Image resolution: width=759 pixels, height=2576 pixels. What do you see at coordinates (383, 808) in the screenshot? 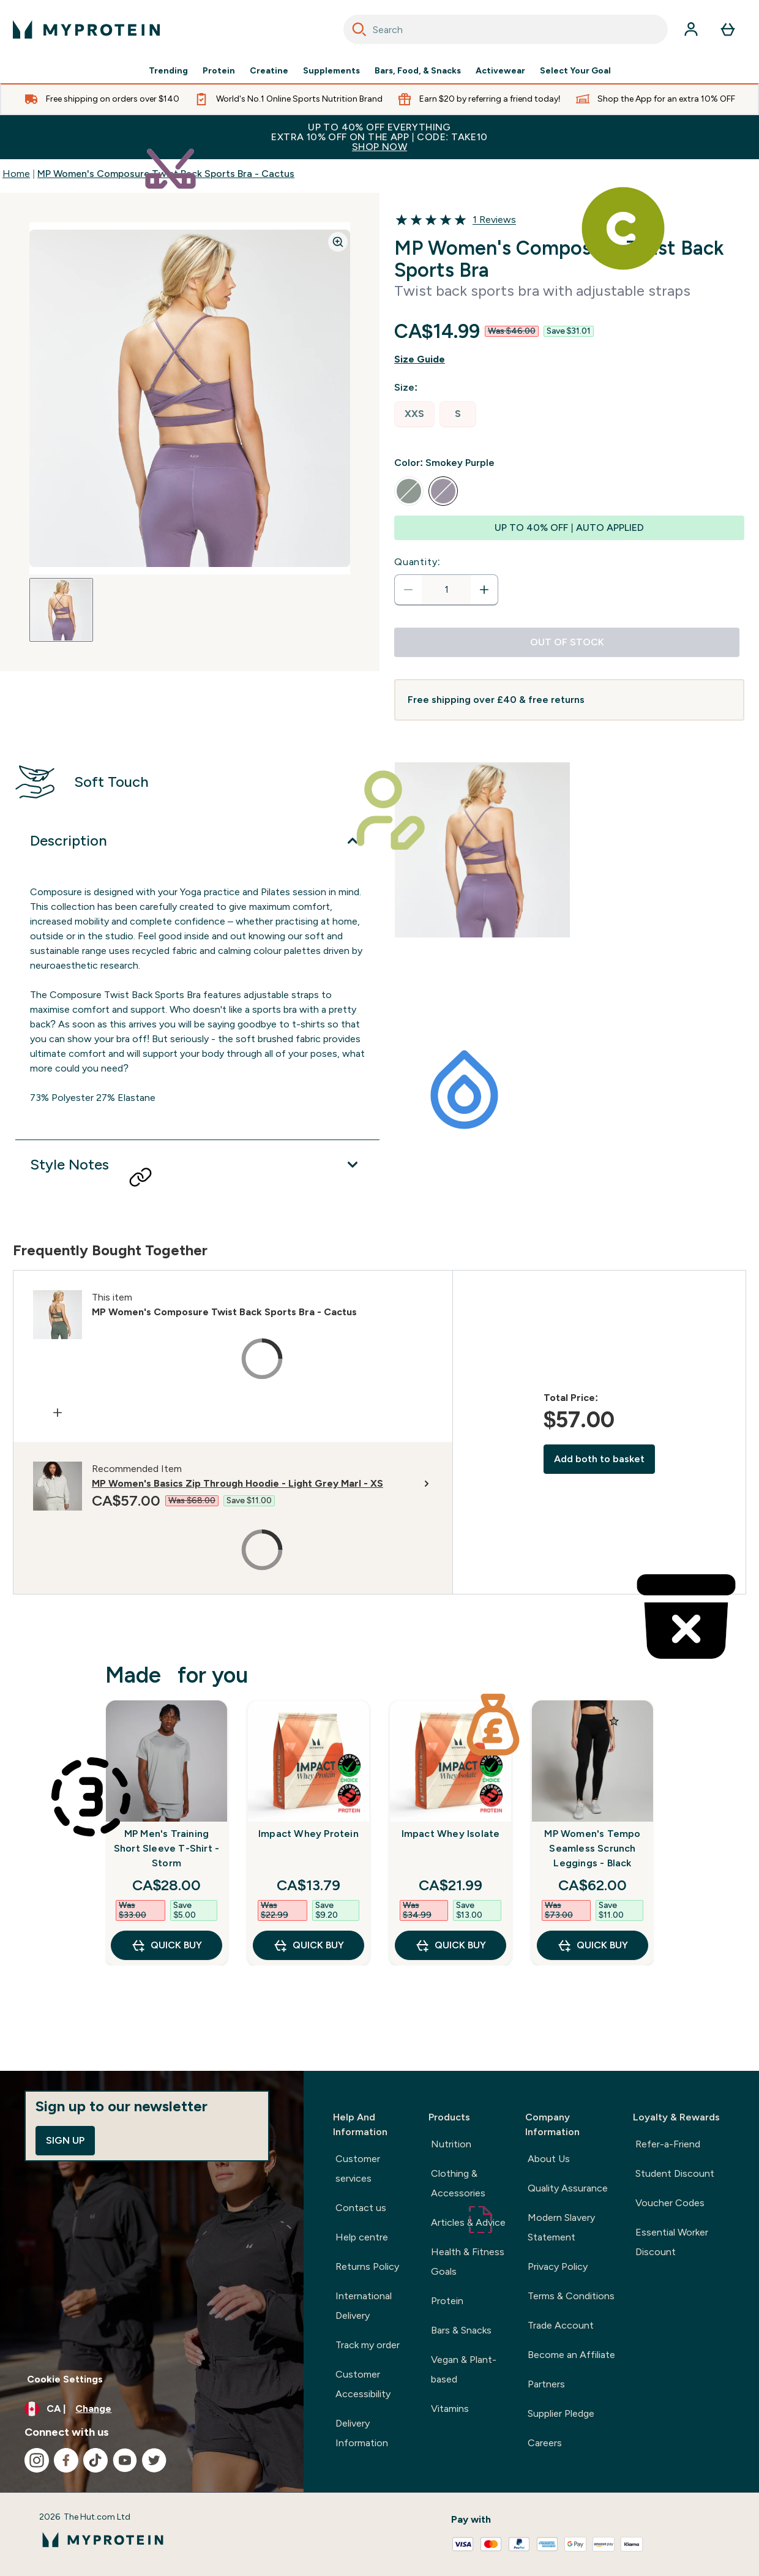
I see `edit your profile information` at bounding box center [383, 808].